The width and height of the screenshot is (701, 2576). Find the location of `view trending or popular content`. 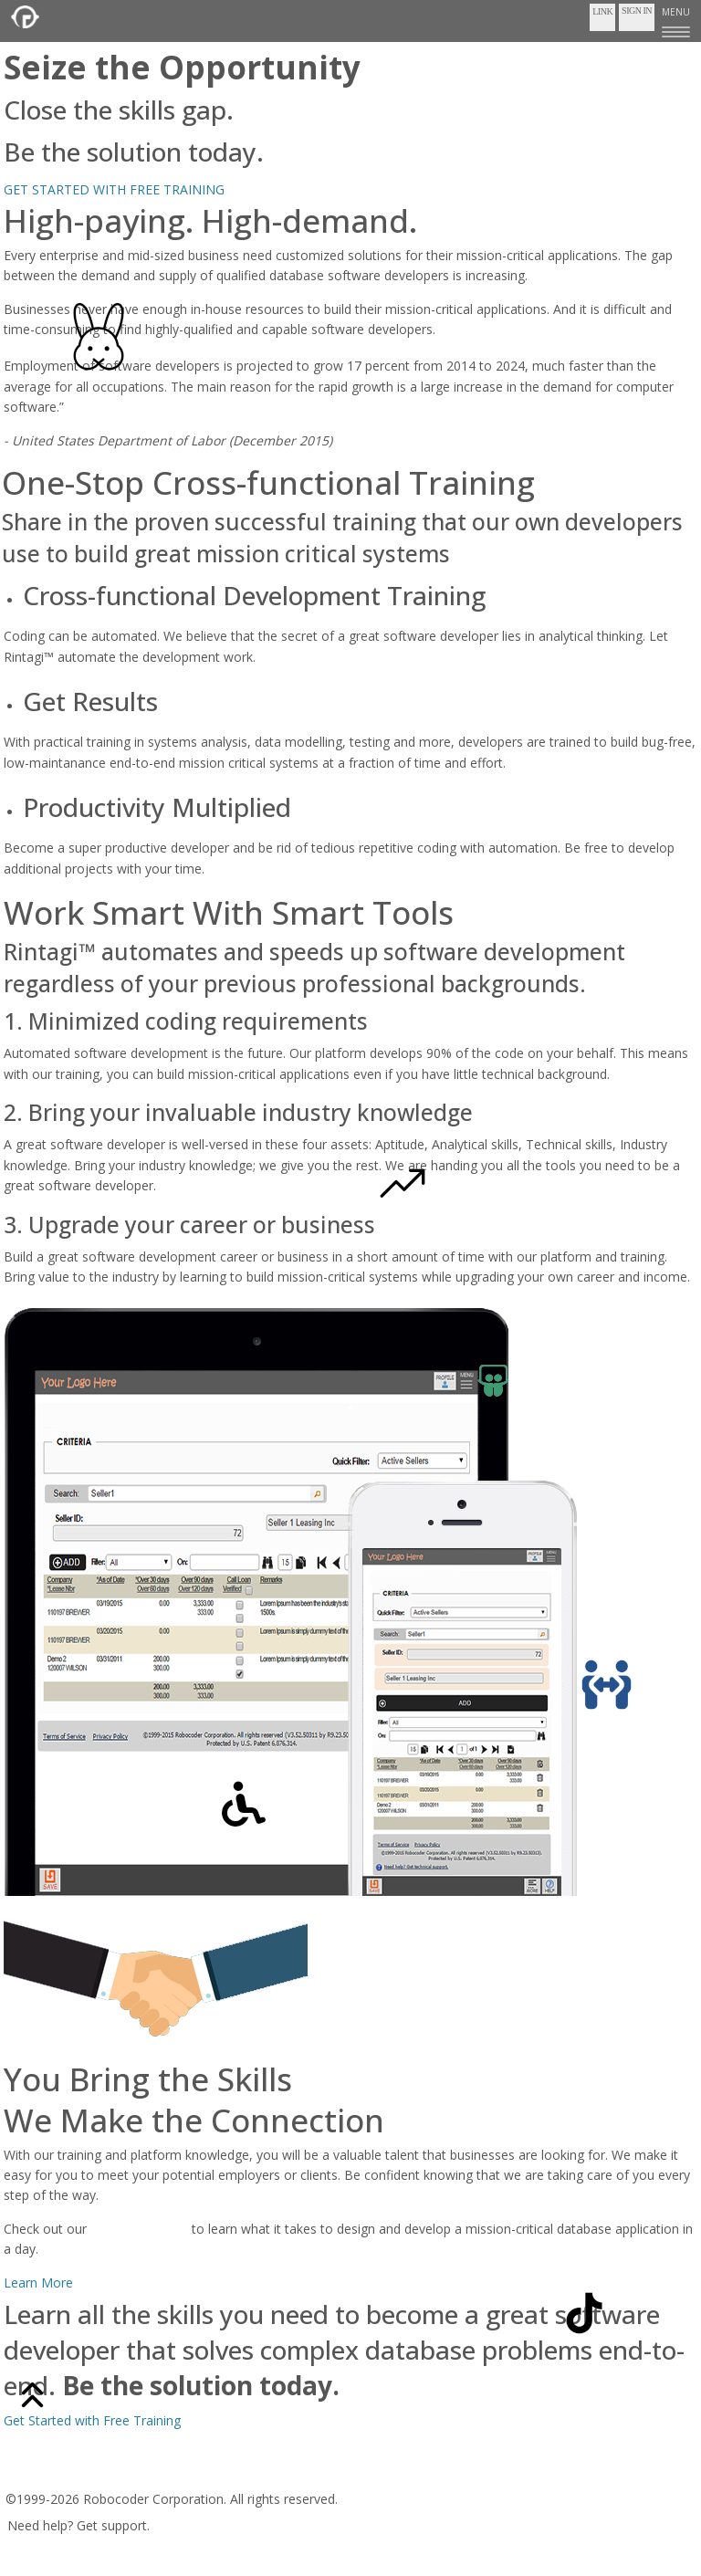

view trending or popular content is located at coordinates (403, 1185).